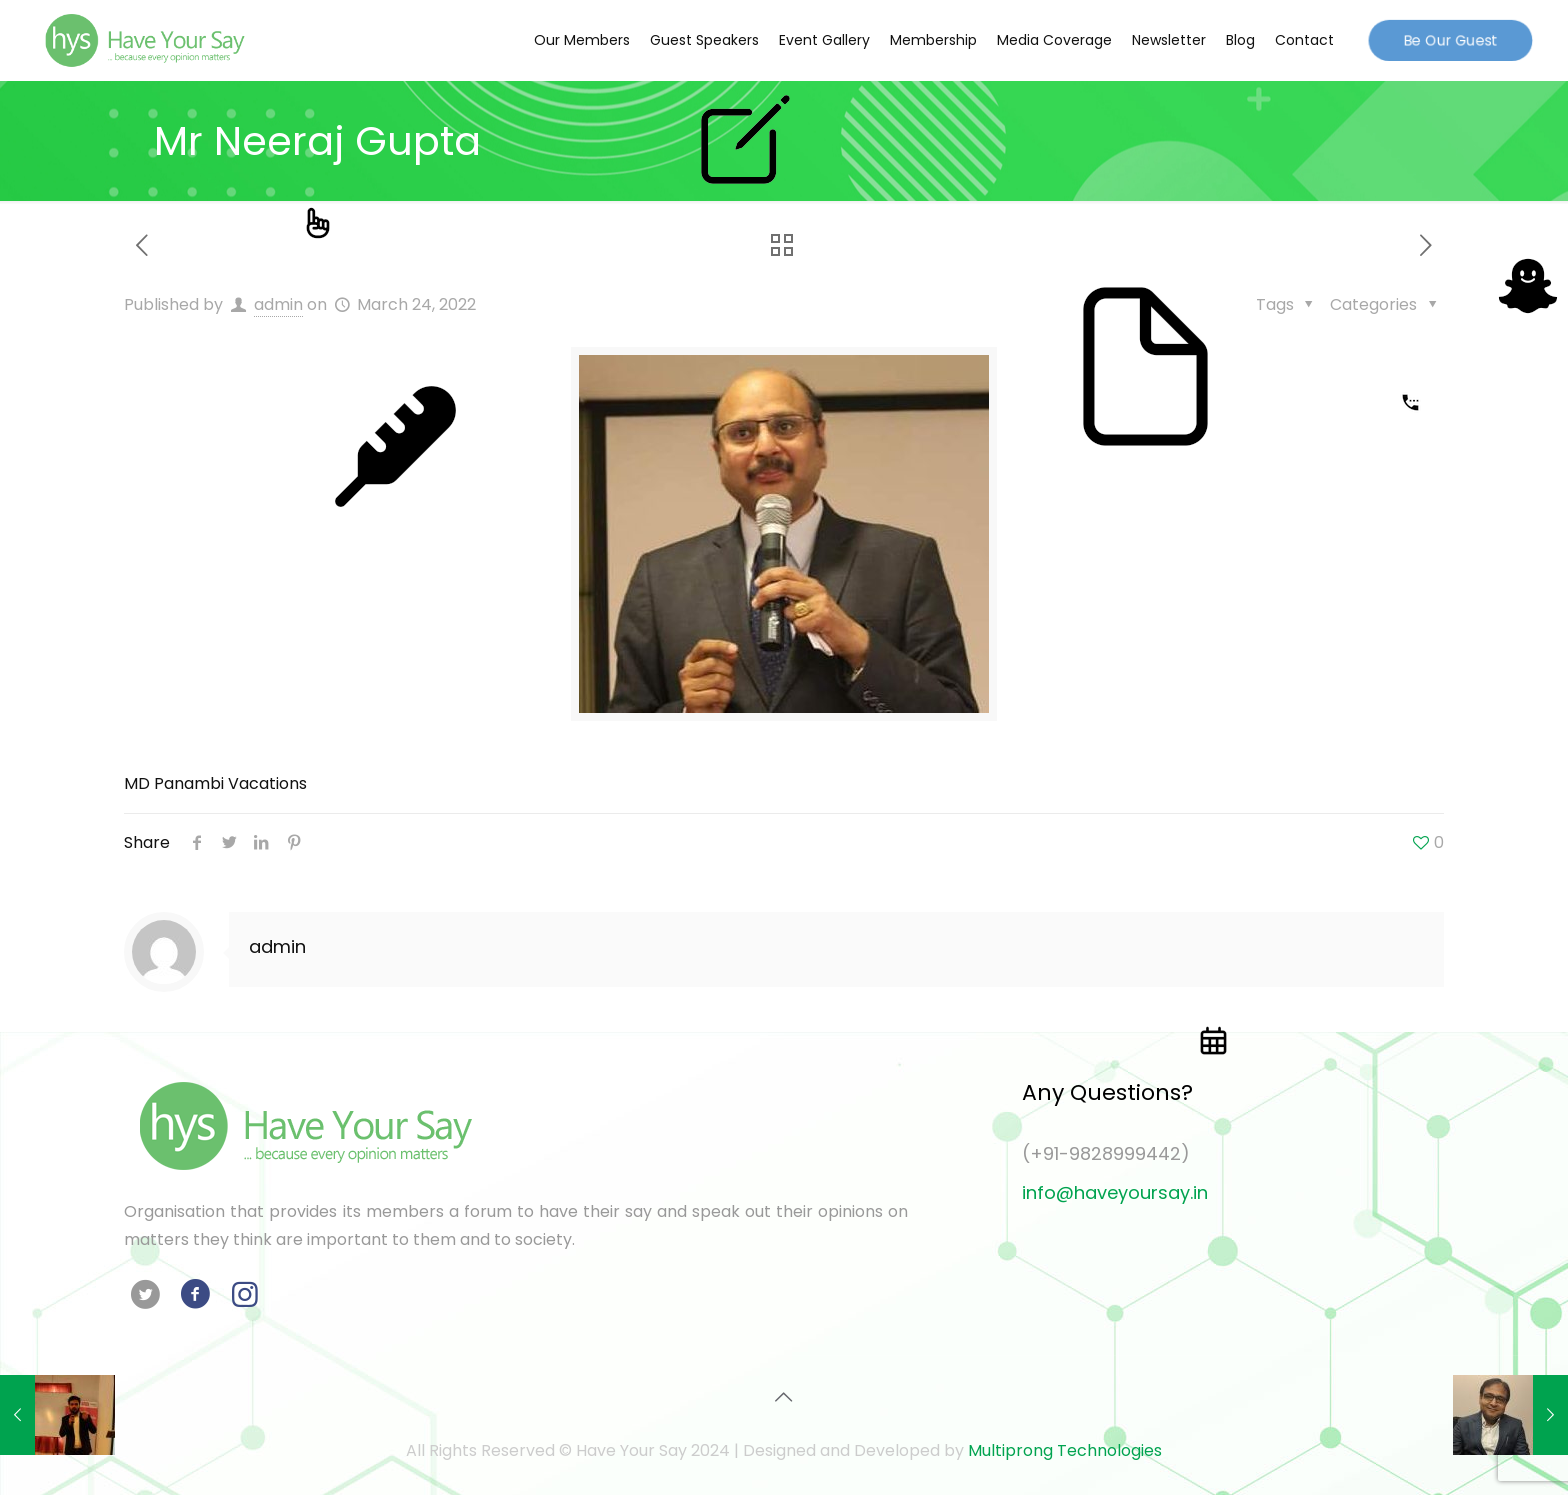  Describe the element at coordinates (1145, 366) in the screenshot. I see `view document details` at that location.